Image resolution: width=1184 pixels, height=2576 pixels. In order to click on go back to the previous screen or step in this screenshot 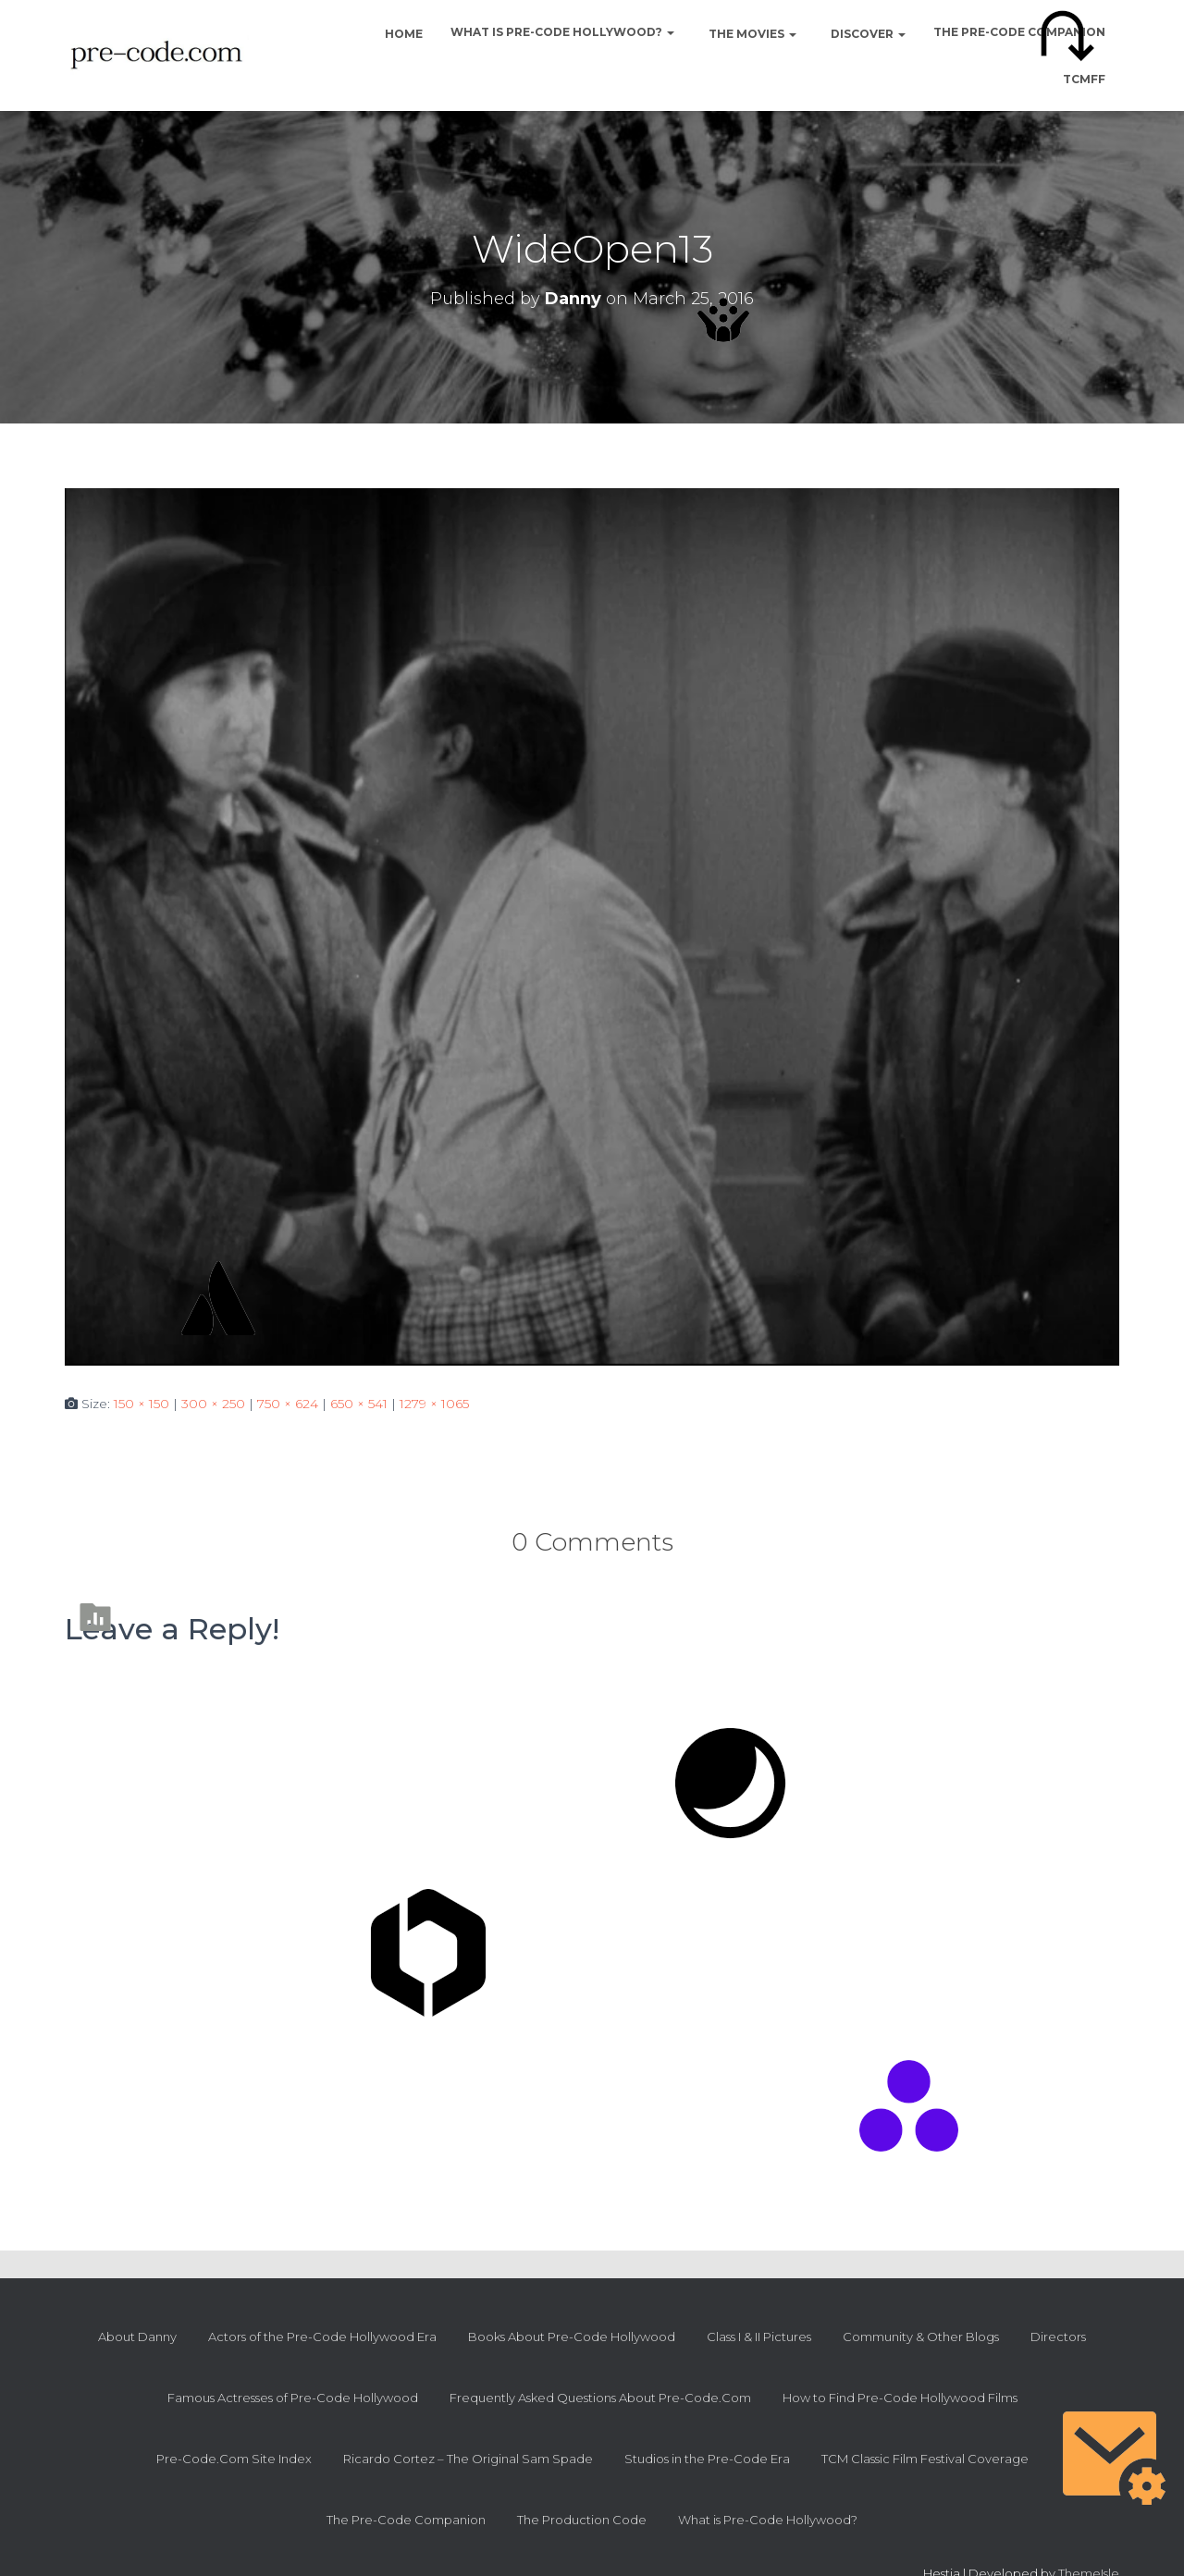, I will do `click(1065, 34)`.